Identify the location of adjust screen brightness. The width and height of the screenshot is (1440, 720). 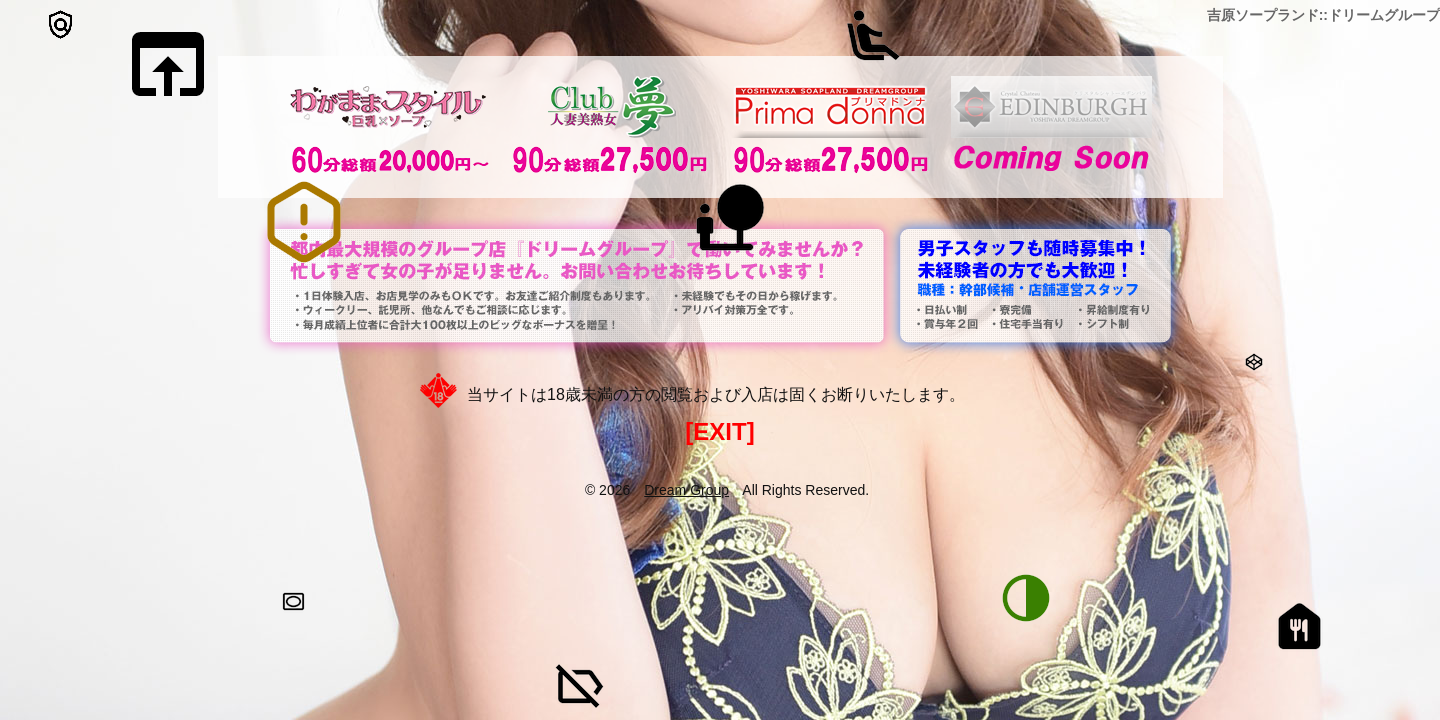
(1026, 598).